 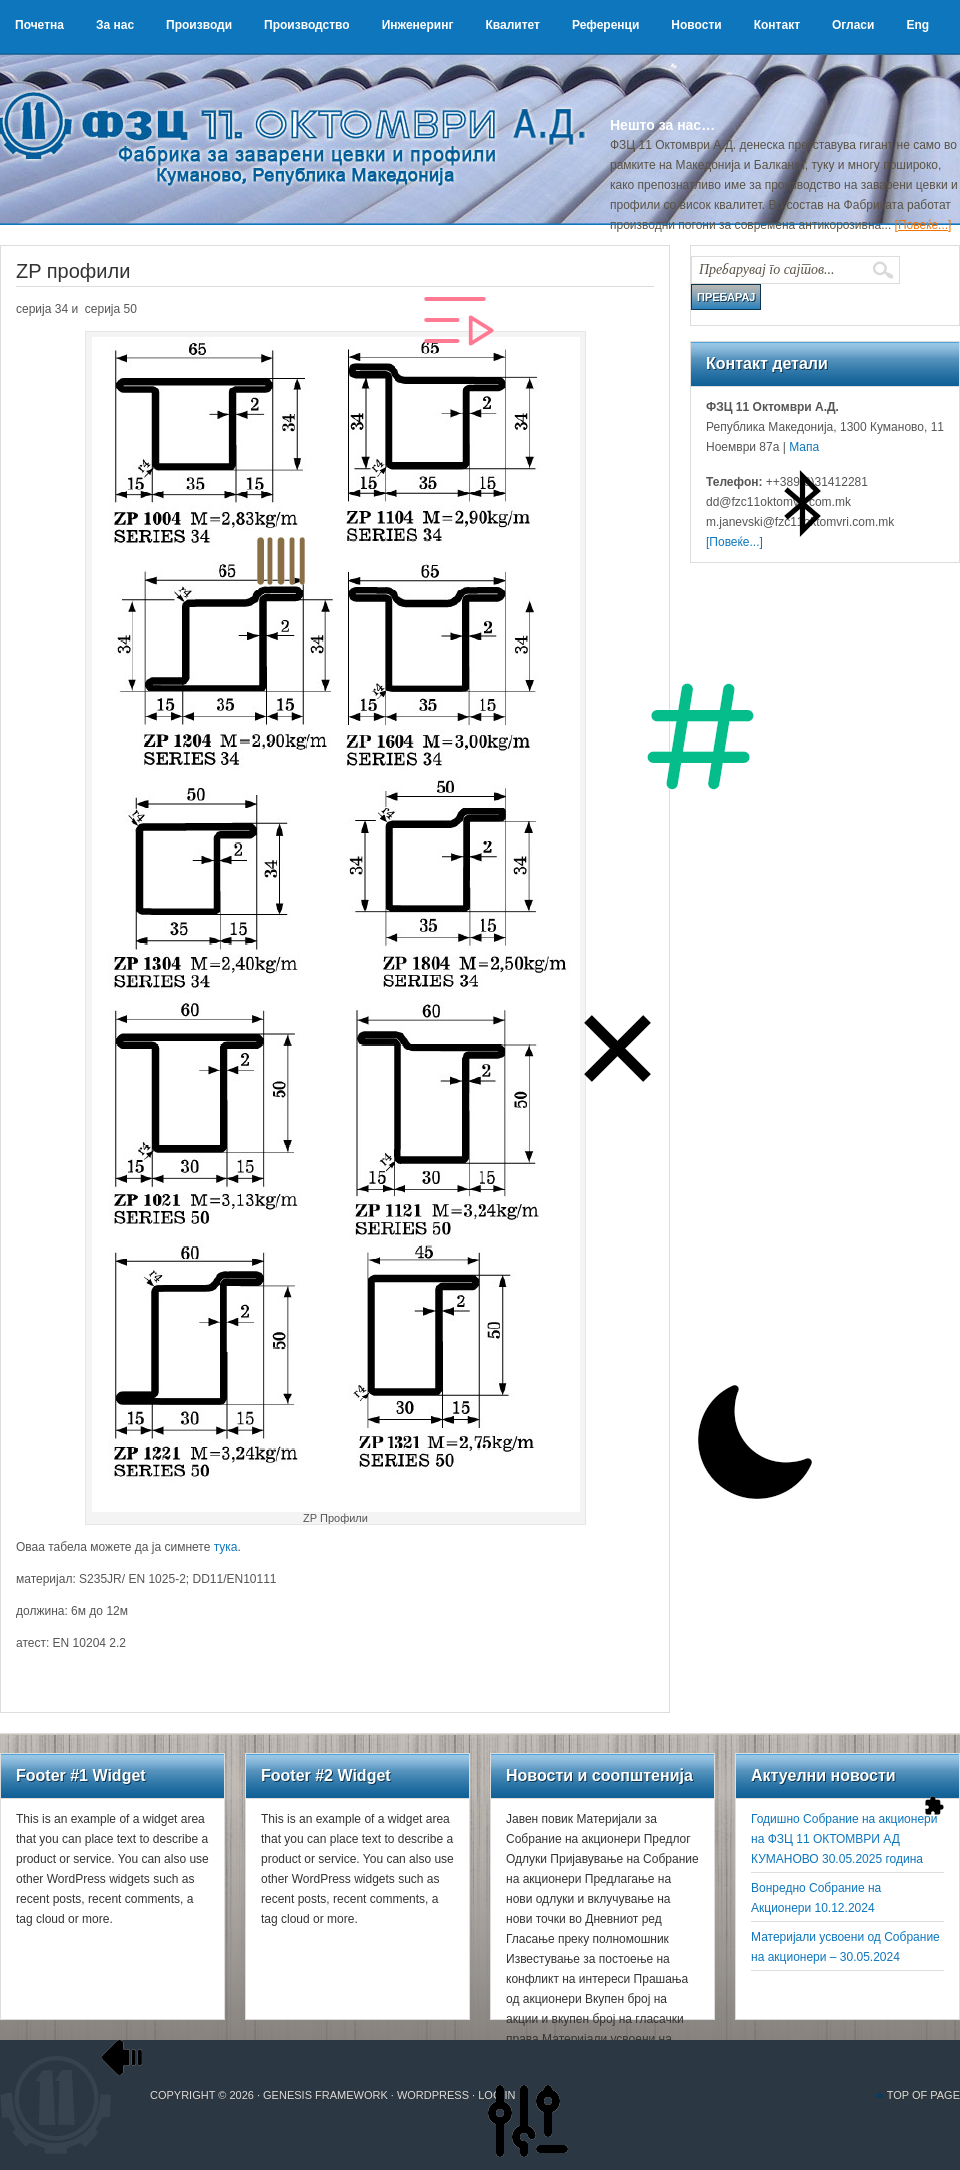 I want to click on scan a barcode, so click(x=281, y=561).